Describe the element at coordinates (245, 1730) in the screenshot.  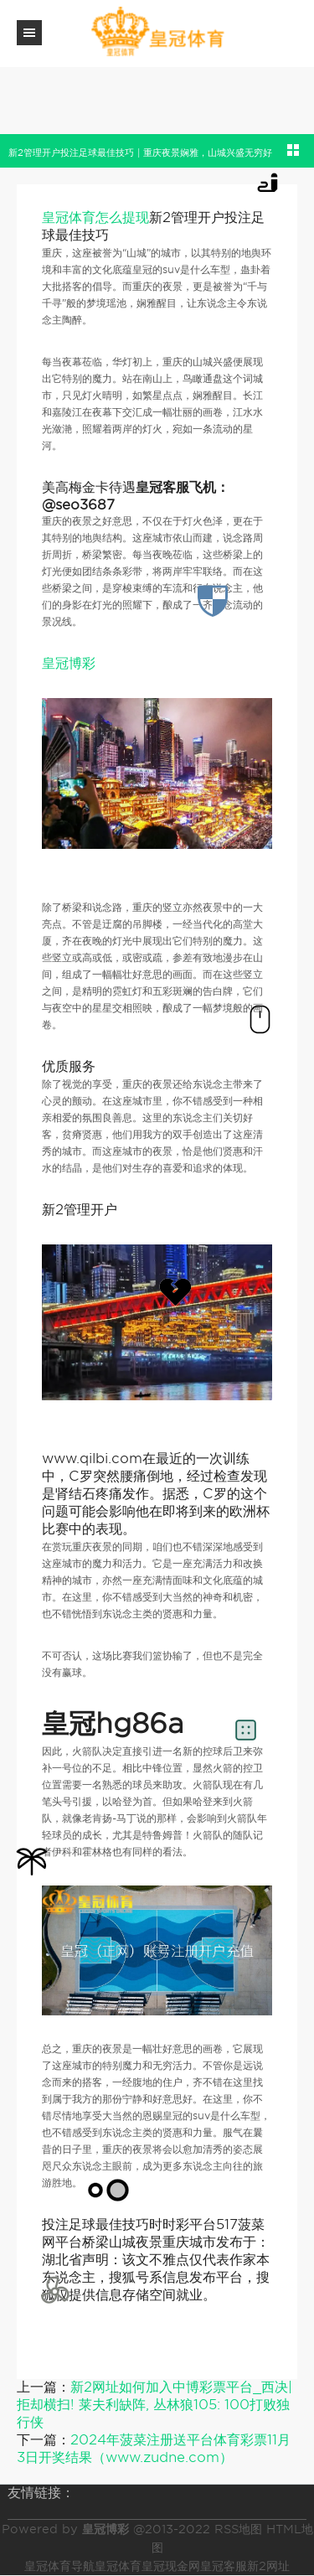
I see `represents a dice roll result of four` at that location.